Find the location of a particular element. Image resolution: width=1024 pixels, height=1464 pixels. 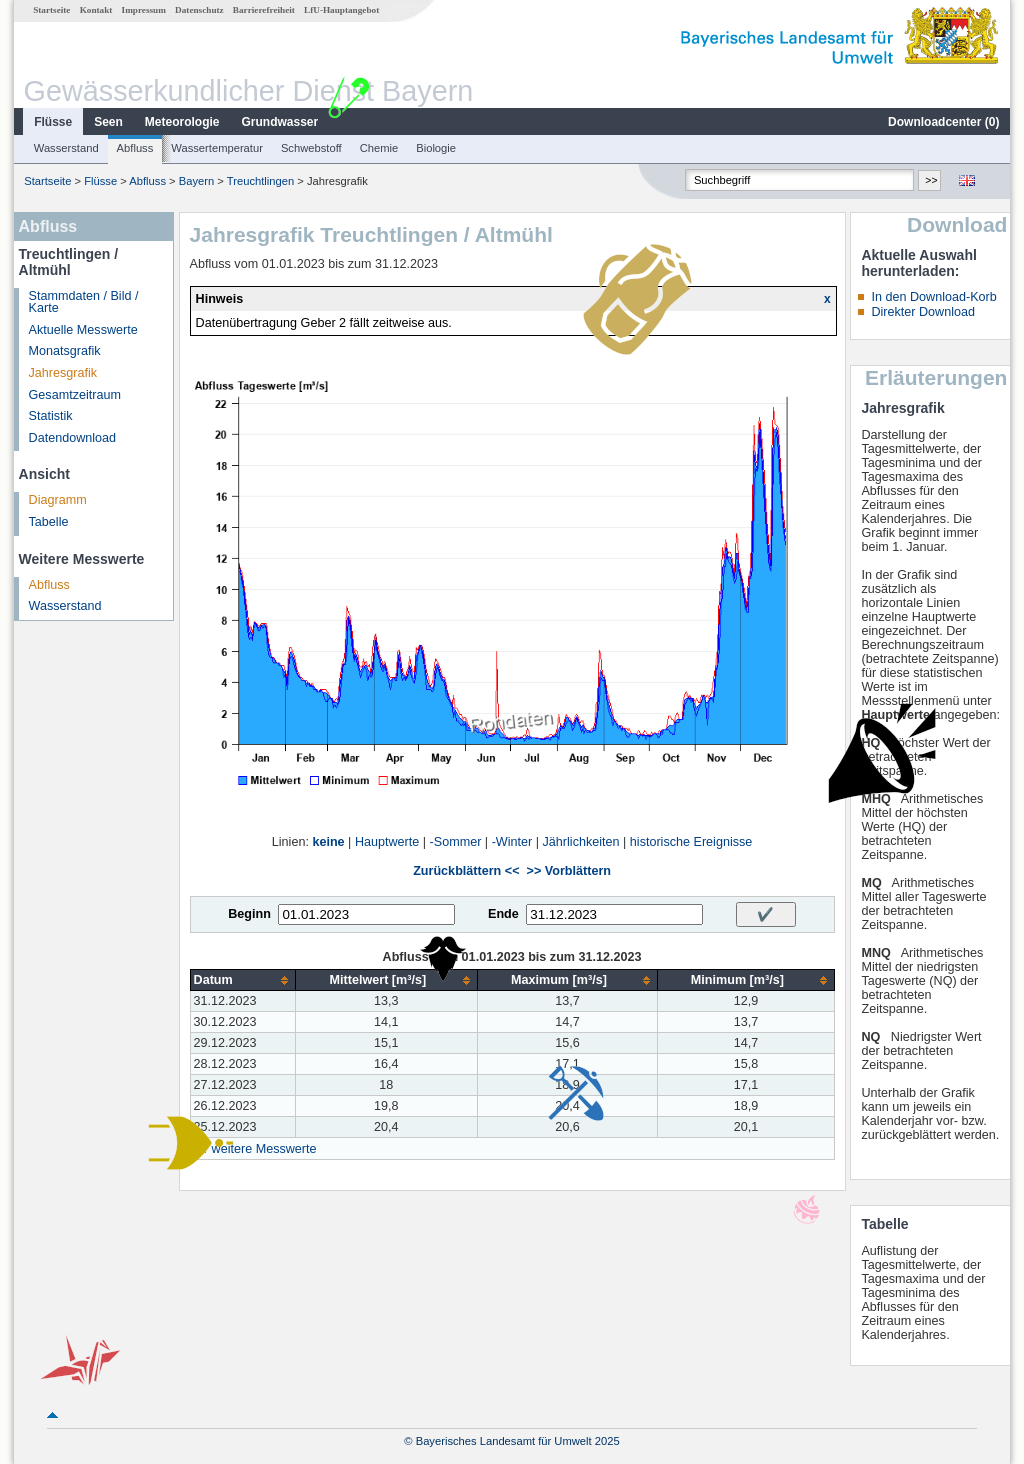

dig-dug game icon is located at coordinates (576, 1093).